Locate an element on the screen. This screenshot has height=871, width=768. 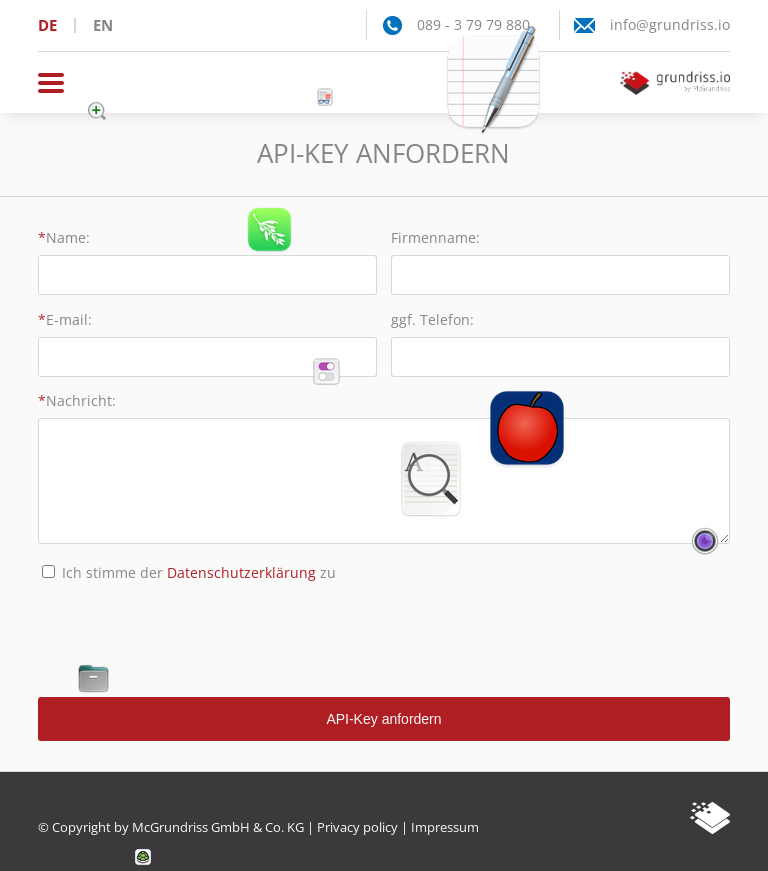
open TextEdit app for basic text editing is located at coordinates (493, 81).